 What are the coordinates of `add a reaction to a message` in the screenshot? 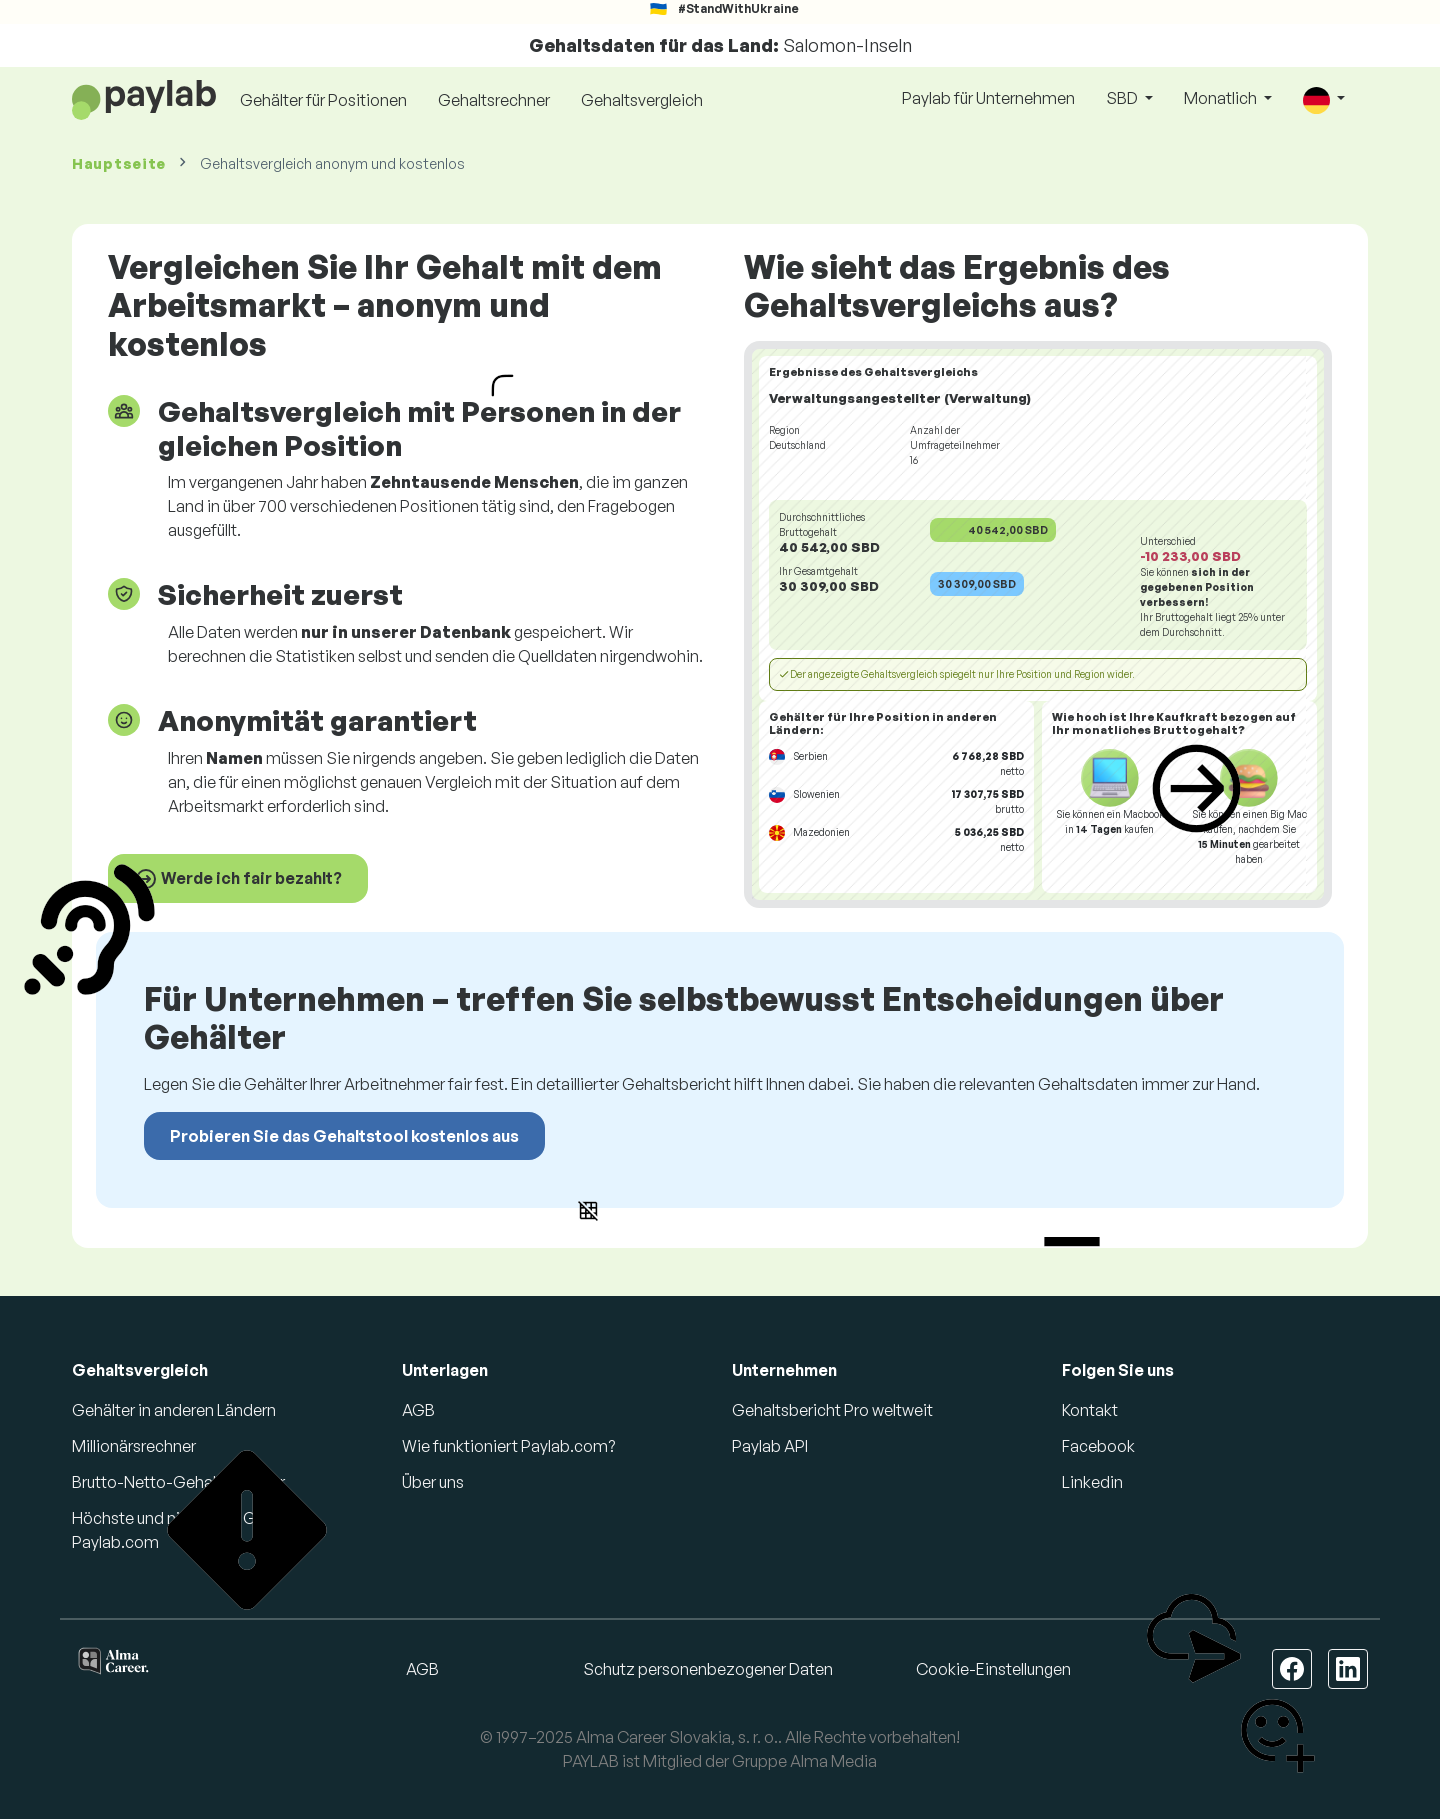 It's located at (1275, 1733).